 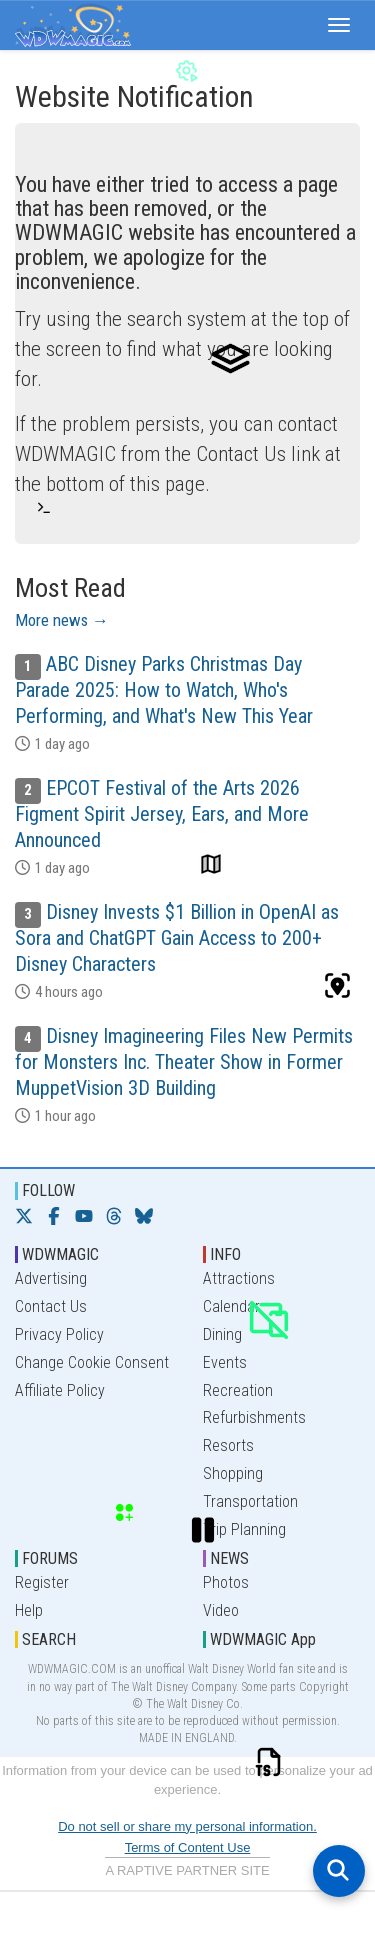 I want to click on open terminal or command line interface, so click(x=44, y=507).